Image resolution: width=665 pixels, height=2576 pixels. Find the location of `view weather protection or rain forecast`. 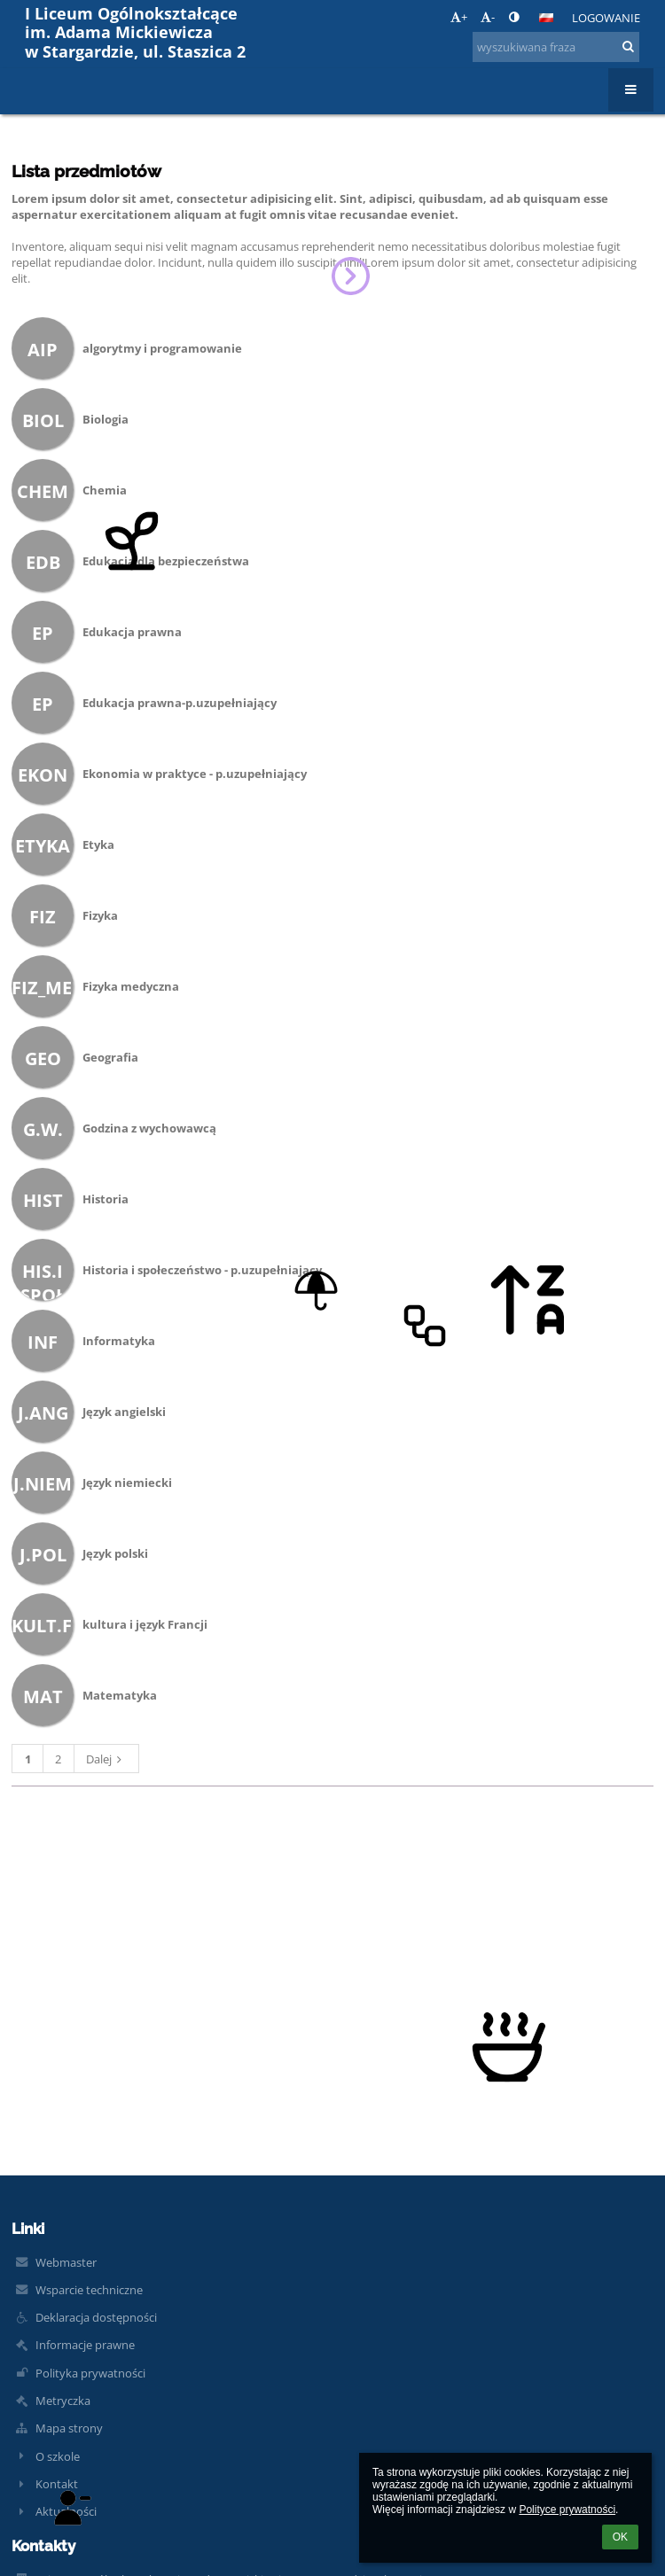

view weather protection or rain forecast is located at coordinates (316, 1290).